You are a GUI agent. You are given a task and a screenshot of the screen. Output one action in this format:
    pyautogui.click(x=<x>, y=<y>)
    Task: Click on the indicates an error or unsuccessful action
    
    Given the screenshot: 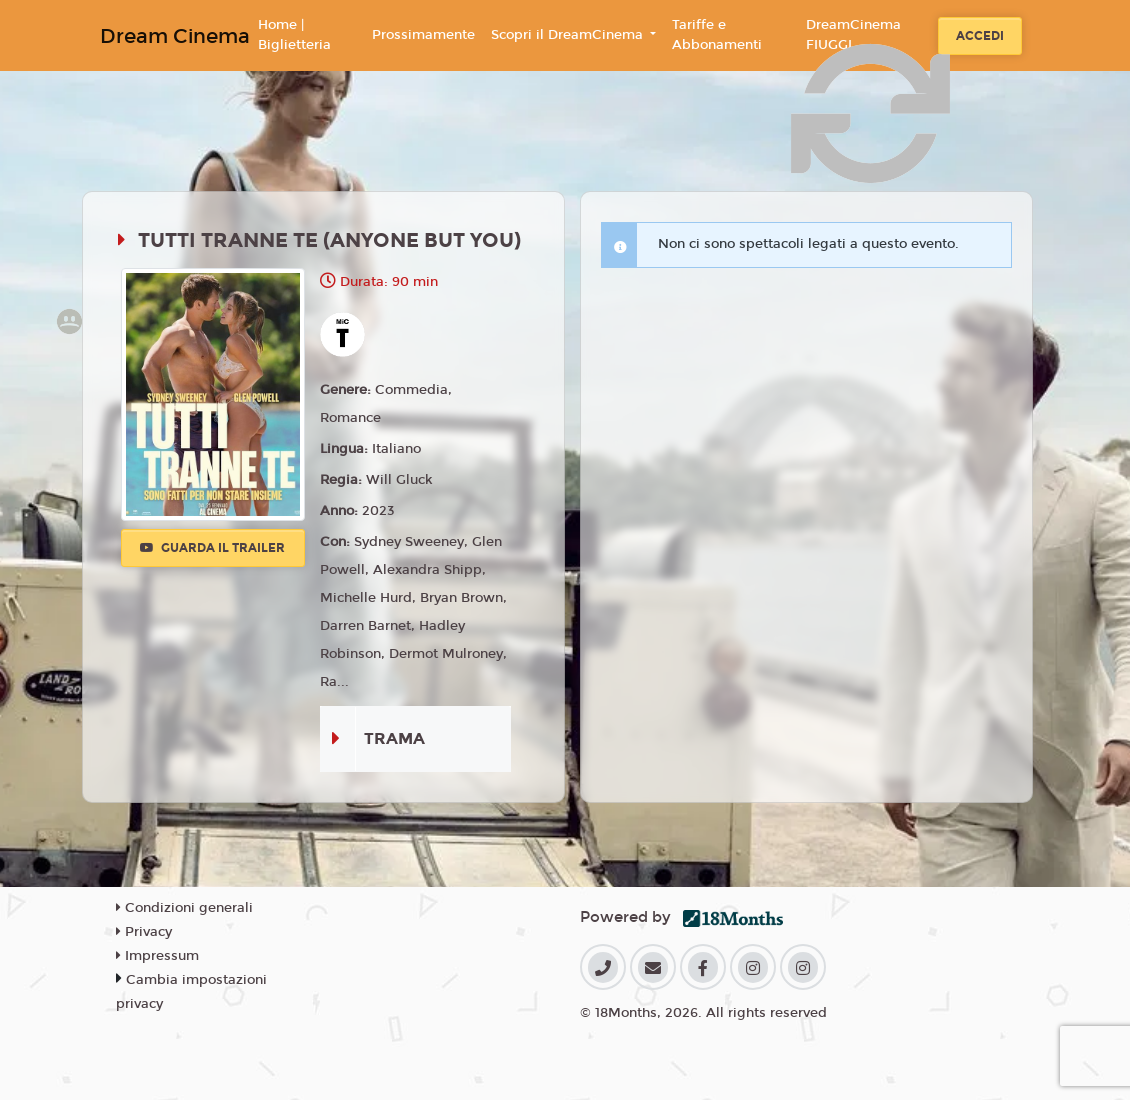 What is the action you would take?
    pyautogui.click(x=69, y=321)
    